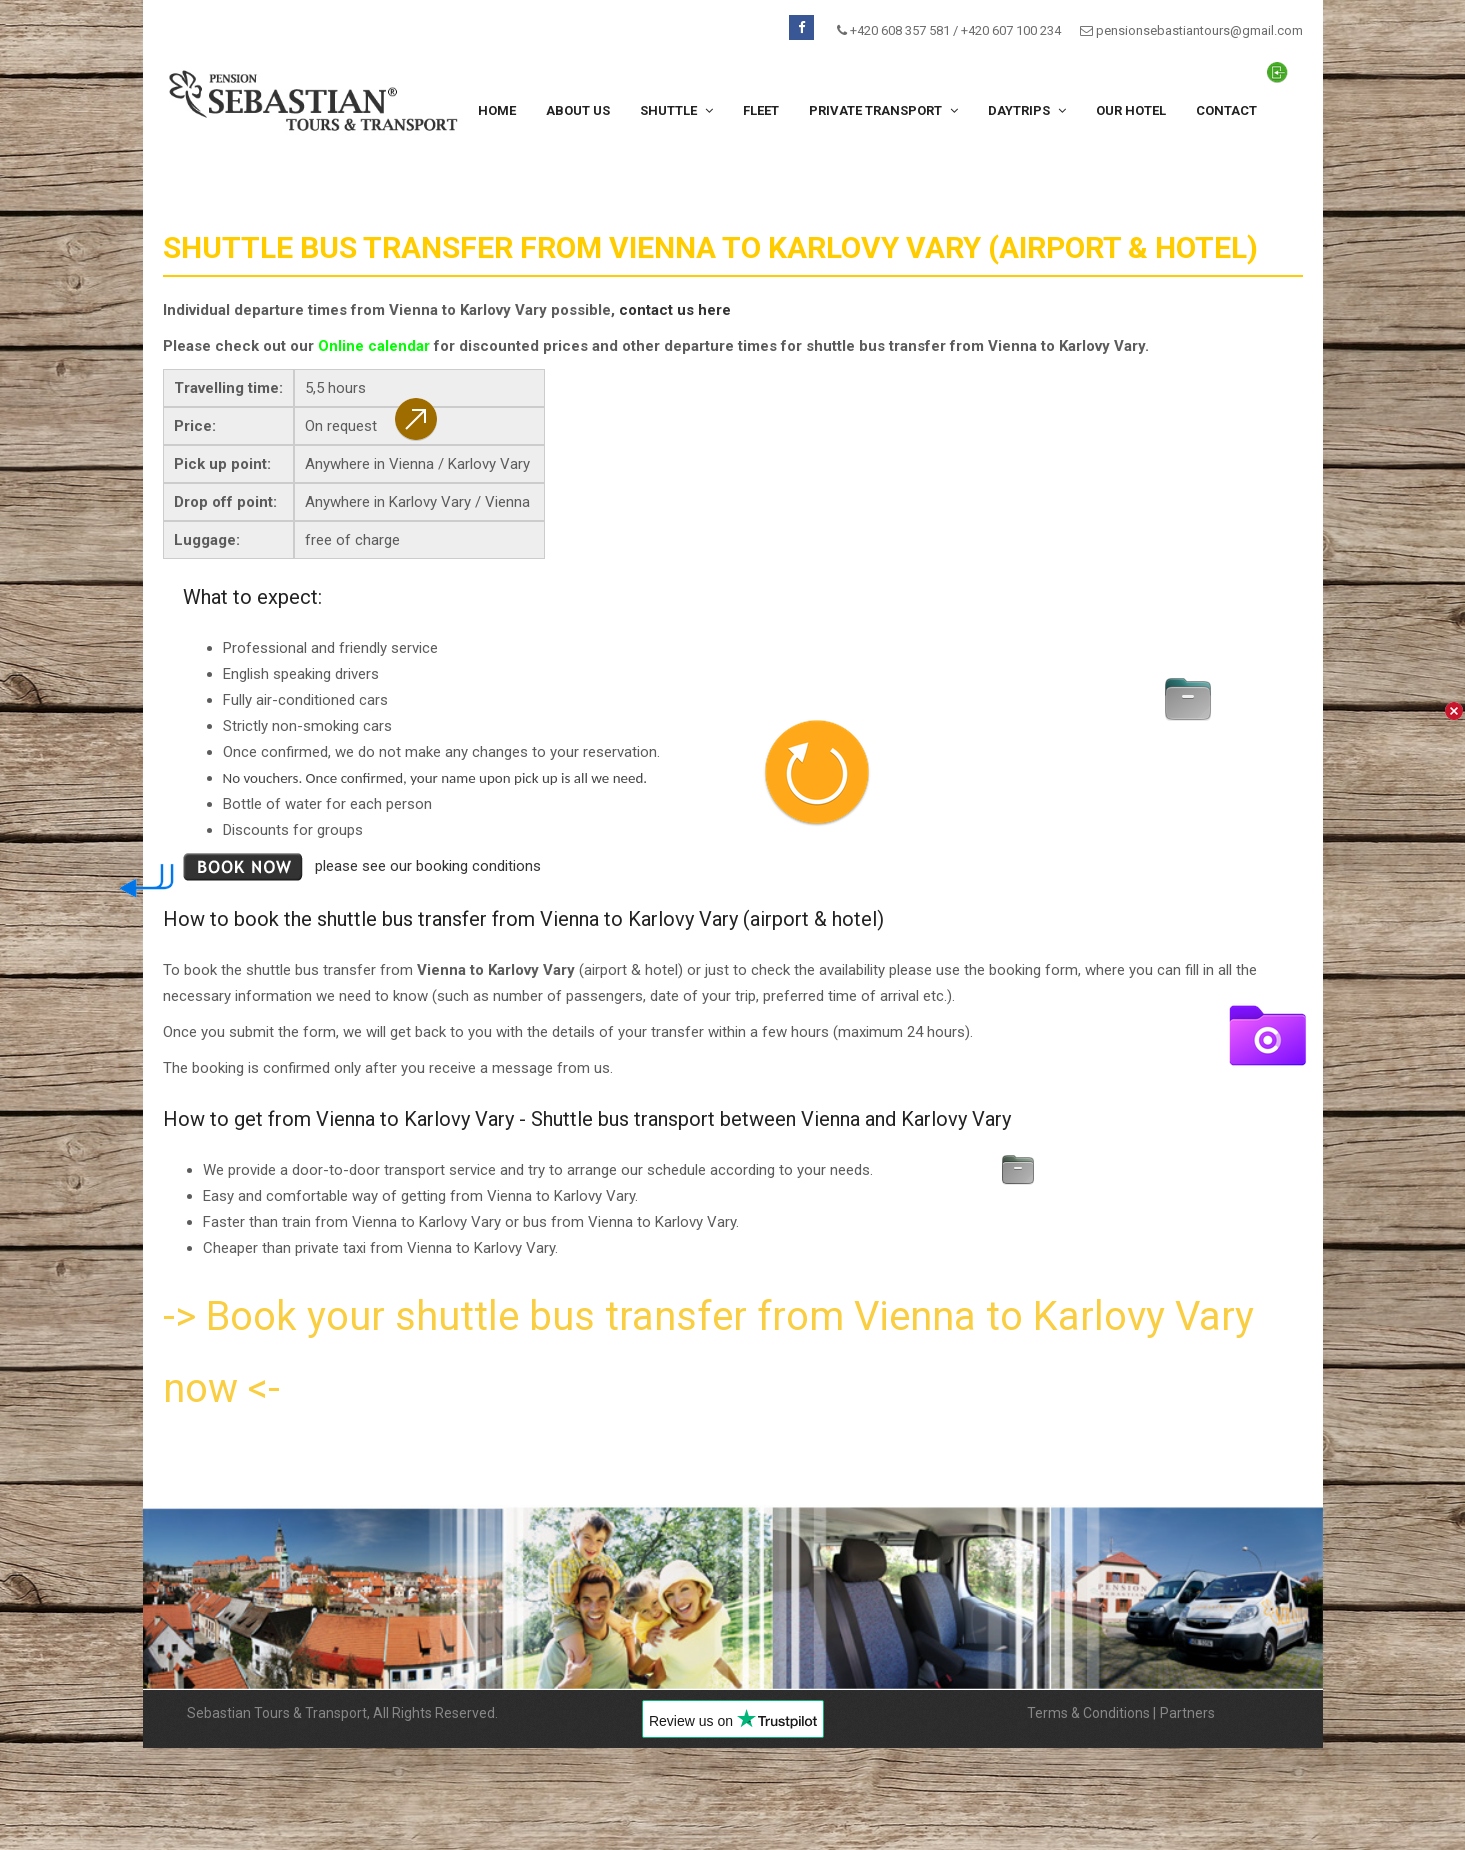 This screenshot has height=1850, width=1465. What do you see at coordinates (1454, 711) in the screenshot?
I see `cancel or close the calculator` at bounding box center [1454, 711].